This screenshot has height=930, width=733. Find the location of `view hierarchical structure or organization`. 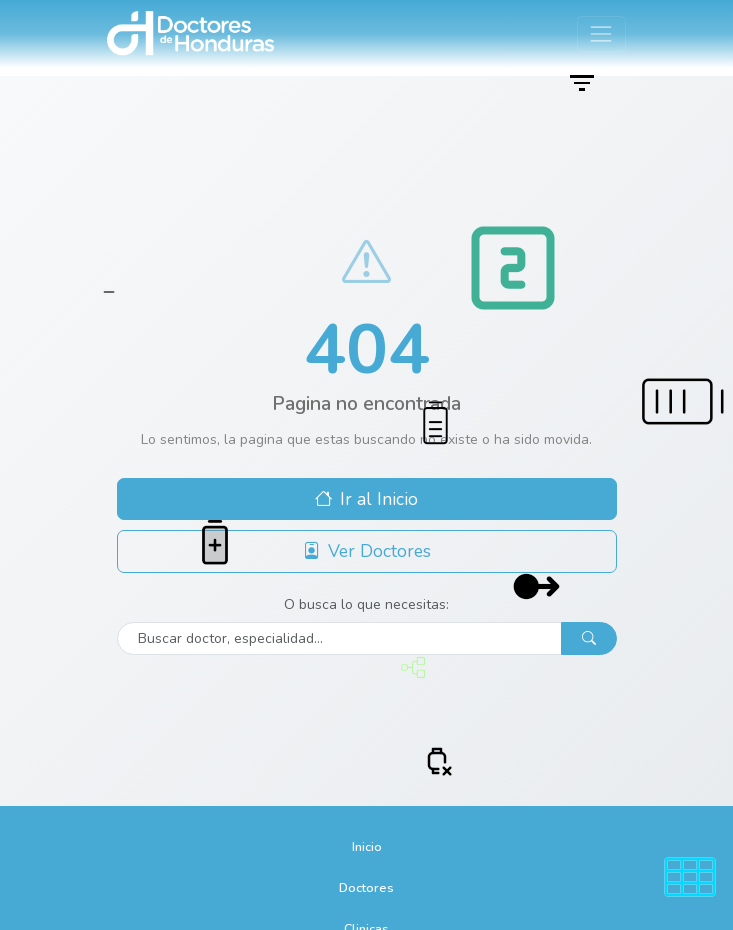

view hierarchical structure or organization is located at coordinates (414, 667).